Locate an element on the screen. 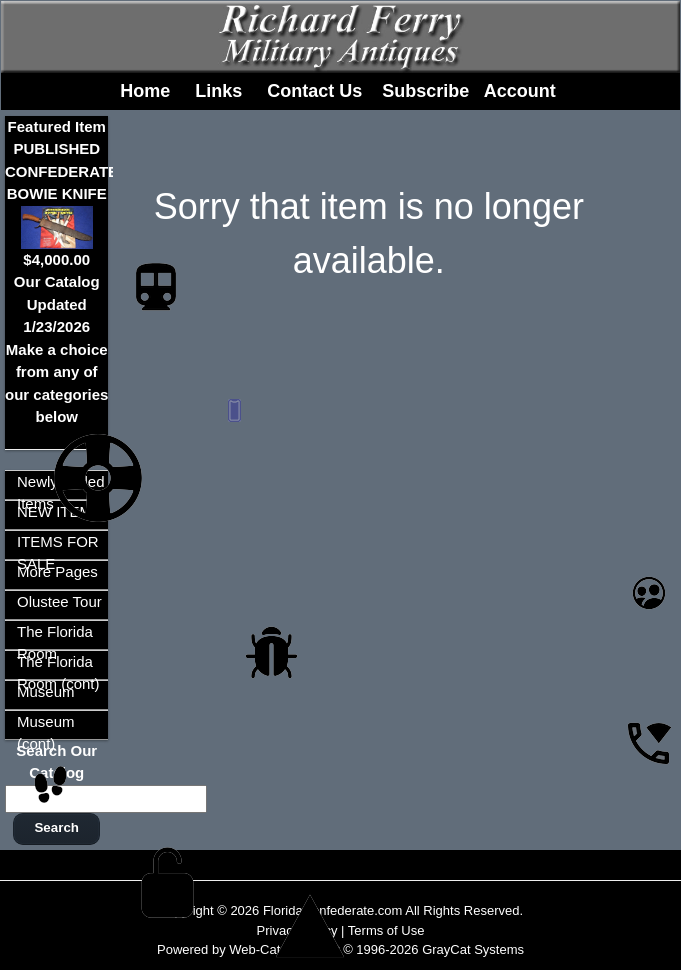 Image resolution: width=681 pixels, height=970 pixels. track your steps or walking activity is located at coordinates (50, 784).